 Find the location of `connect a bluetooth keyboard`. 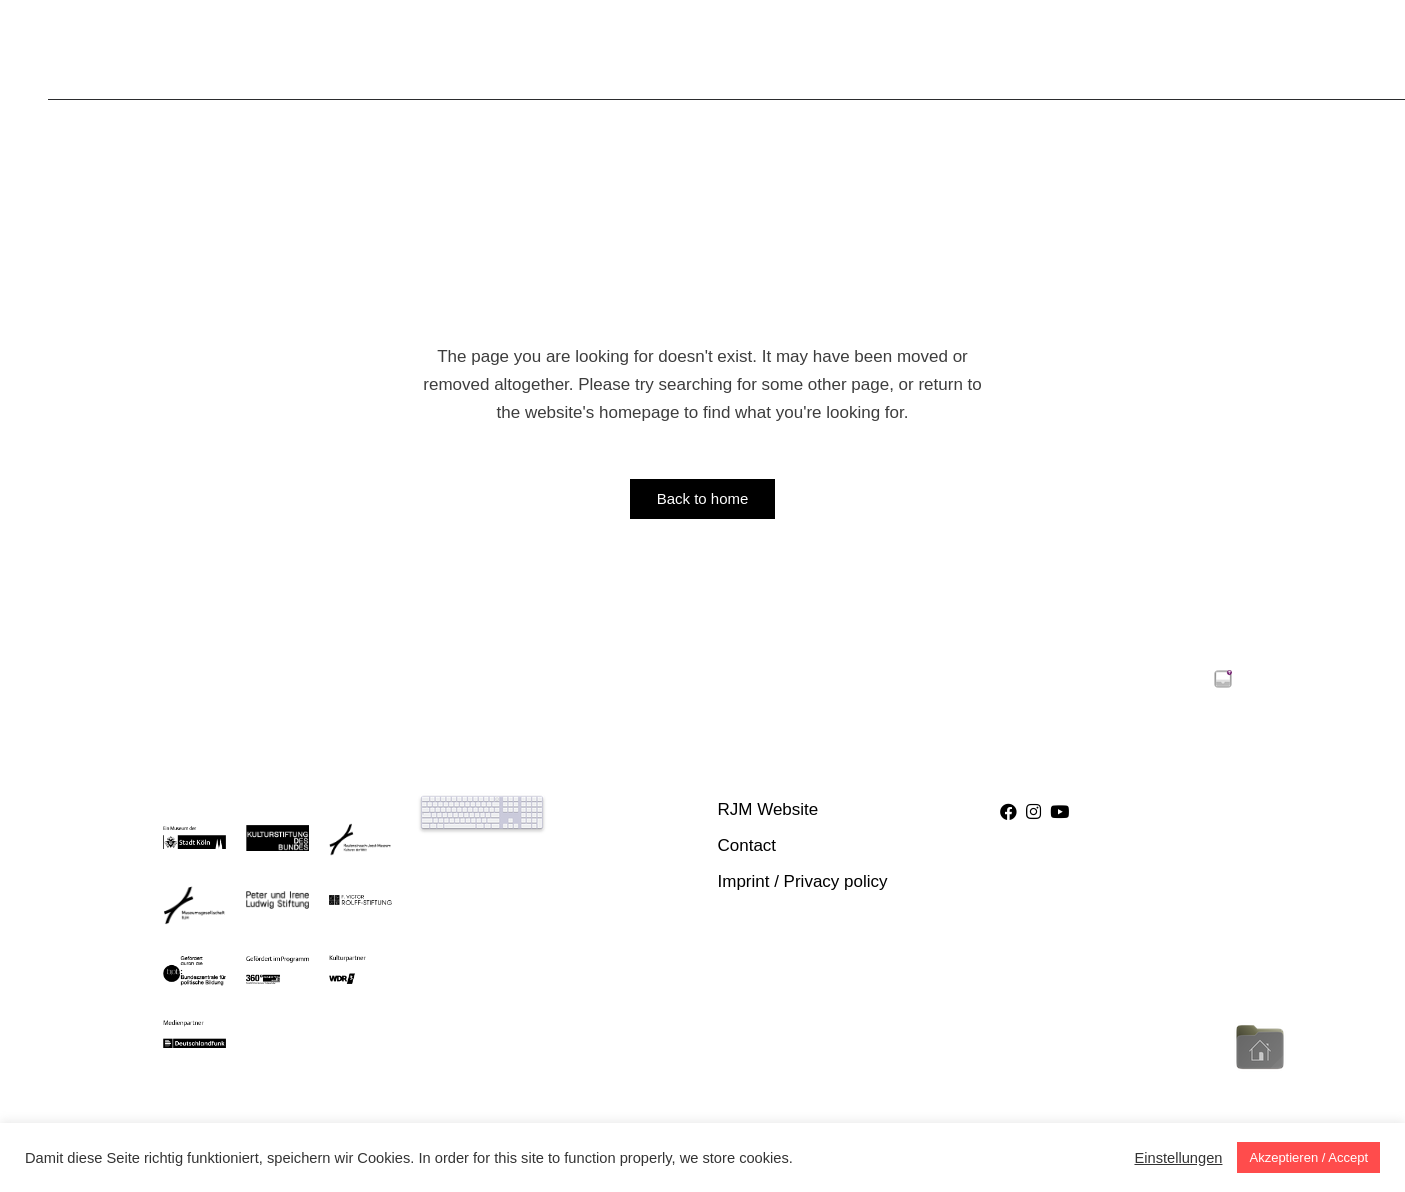

connect a bluetooth keyboard is located at coordinates (482, 812).